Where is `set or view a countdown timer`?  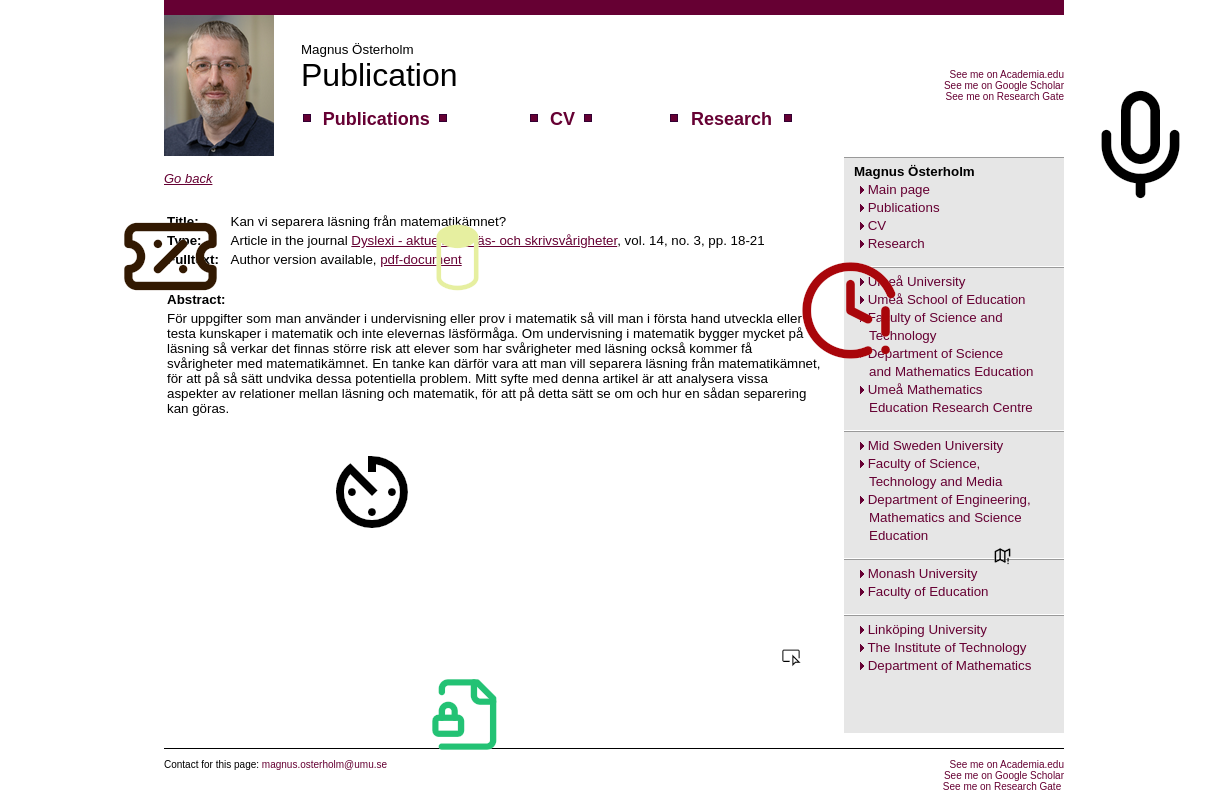
set or view a countdown timer is located at coordinates (372, 492).